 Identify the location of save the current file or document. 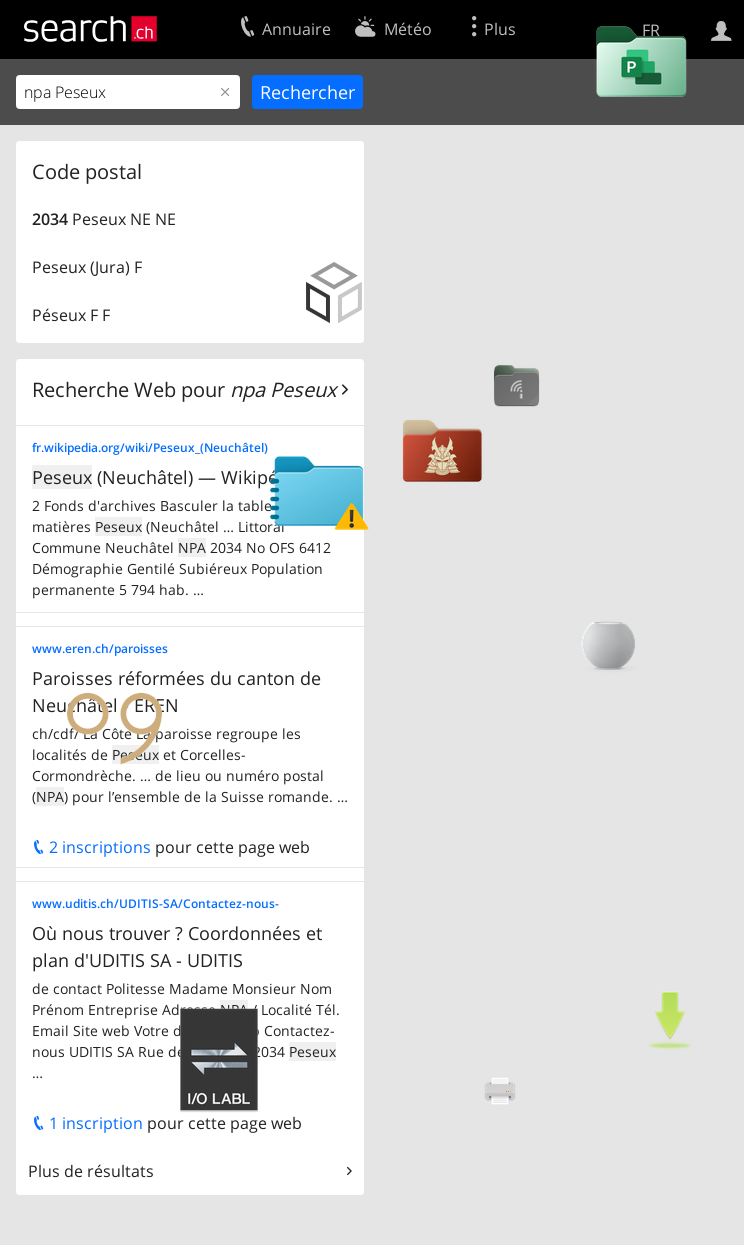
(670, 1017).